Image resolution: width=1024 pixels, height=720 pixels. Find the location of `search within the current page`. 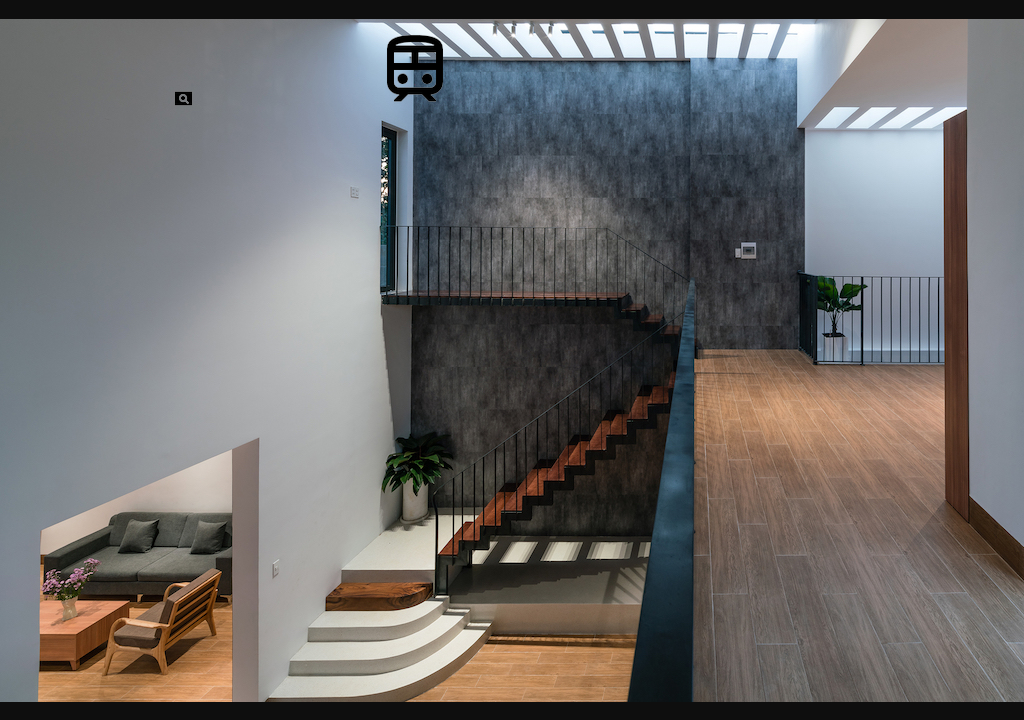

search within the current page is located at coordinates (183, 98).